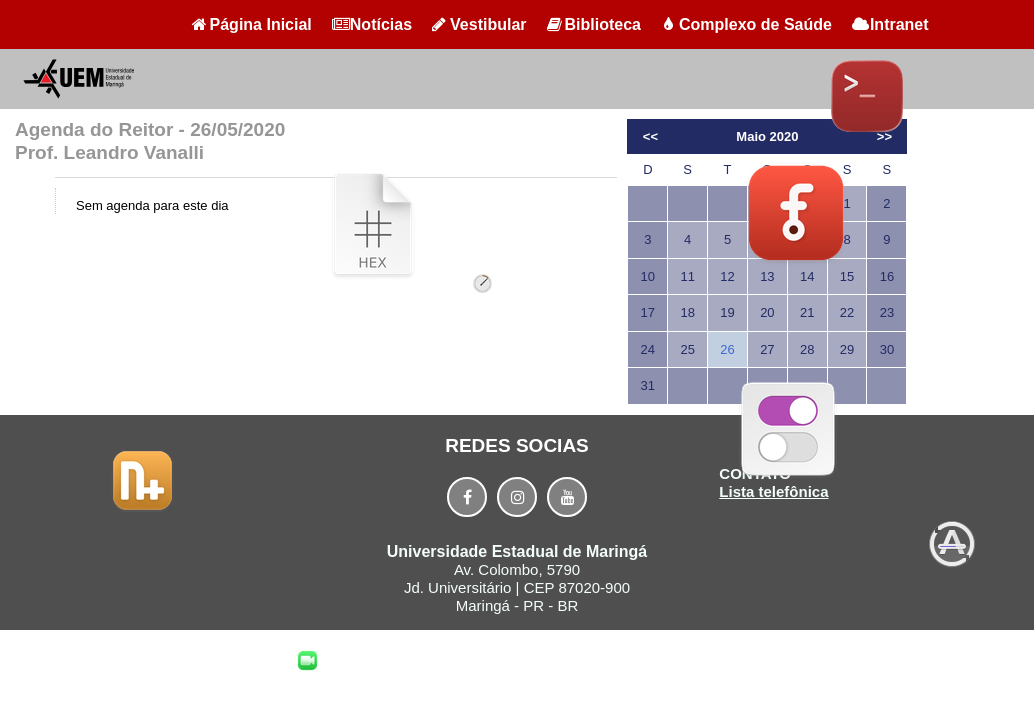 Image resolution: width=1034 pixels, height=720 pixels. Describe the element at coordinates (788, 429) in the screenshot. I see `open system tweaks or customization settings` at that location.